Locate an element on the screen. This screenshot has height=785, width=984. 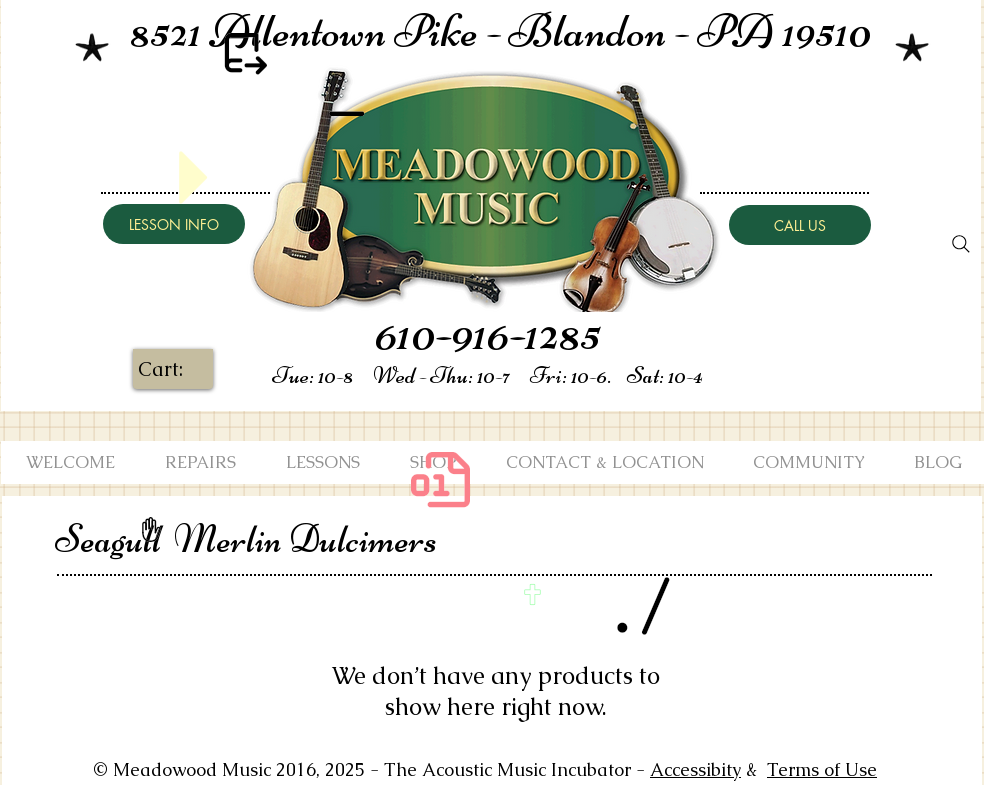
pull changes from a remote repository is located at coordinates (244, 55).